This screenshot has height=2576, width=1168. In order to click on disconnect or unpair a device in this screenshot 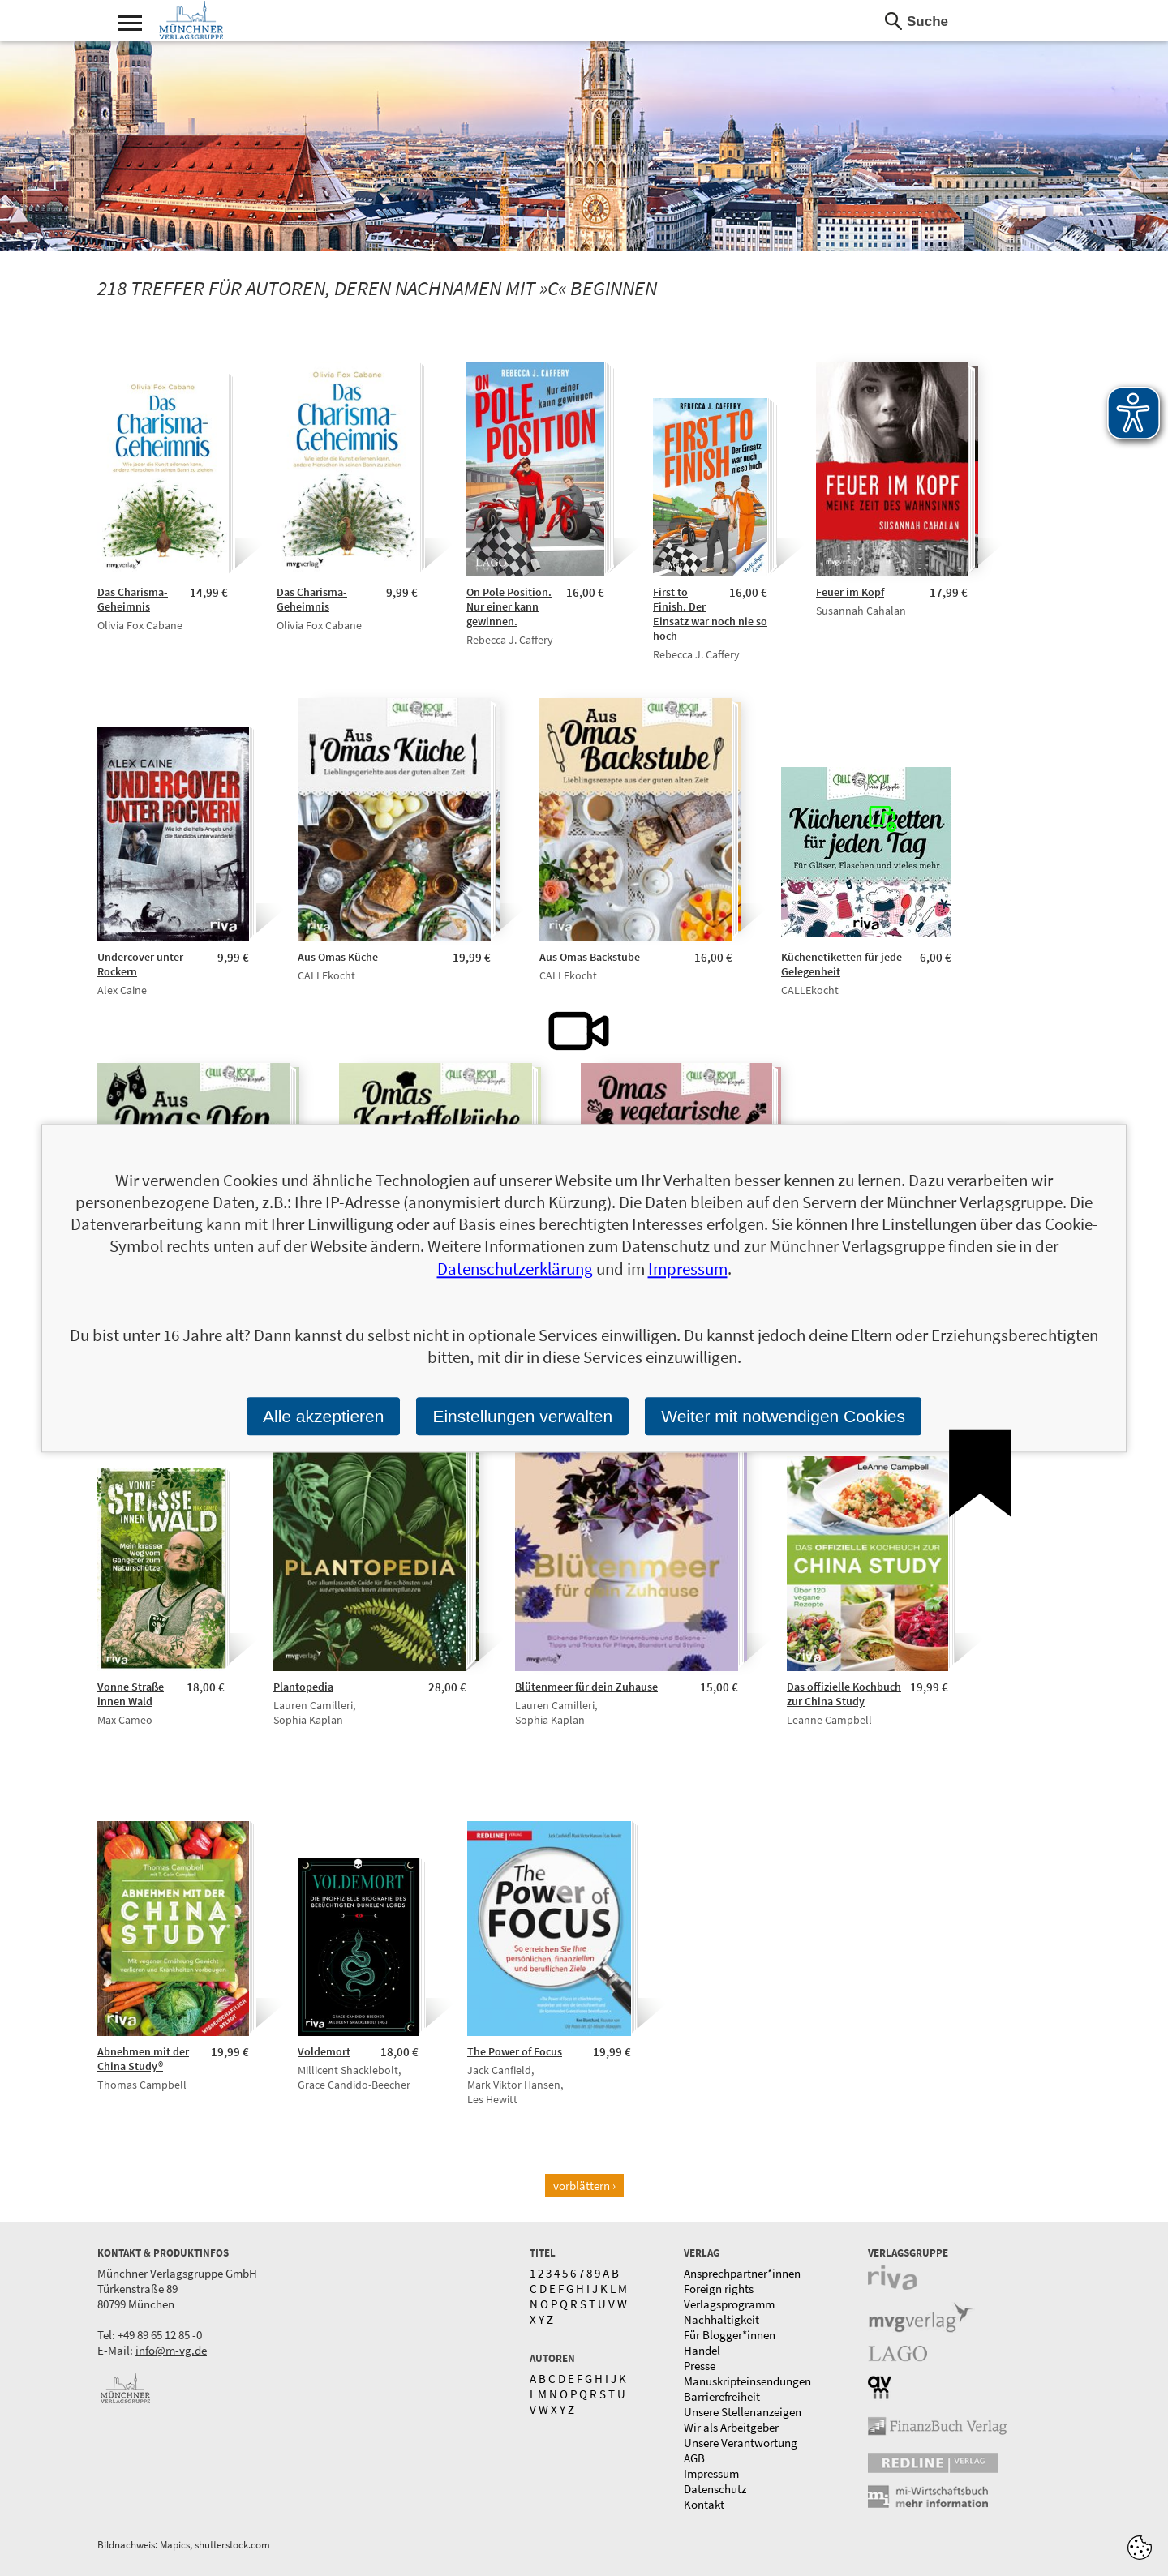, I will do `click(882, 817)`.